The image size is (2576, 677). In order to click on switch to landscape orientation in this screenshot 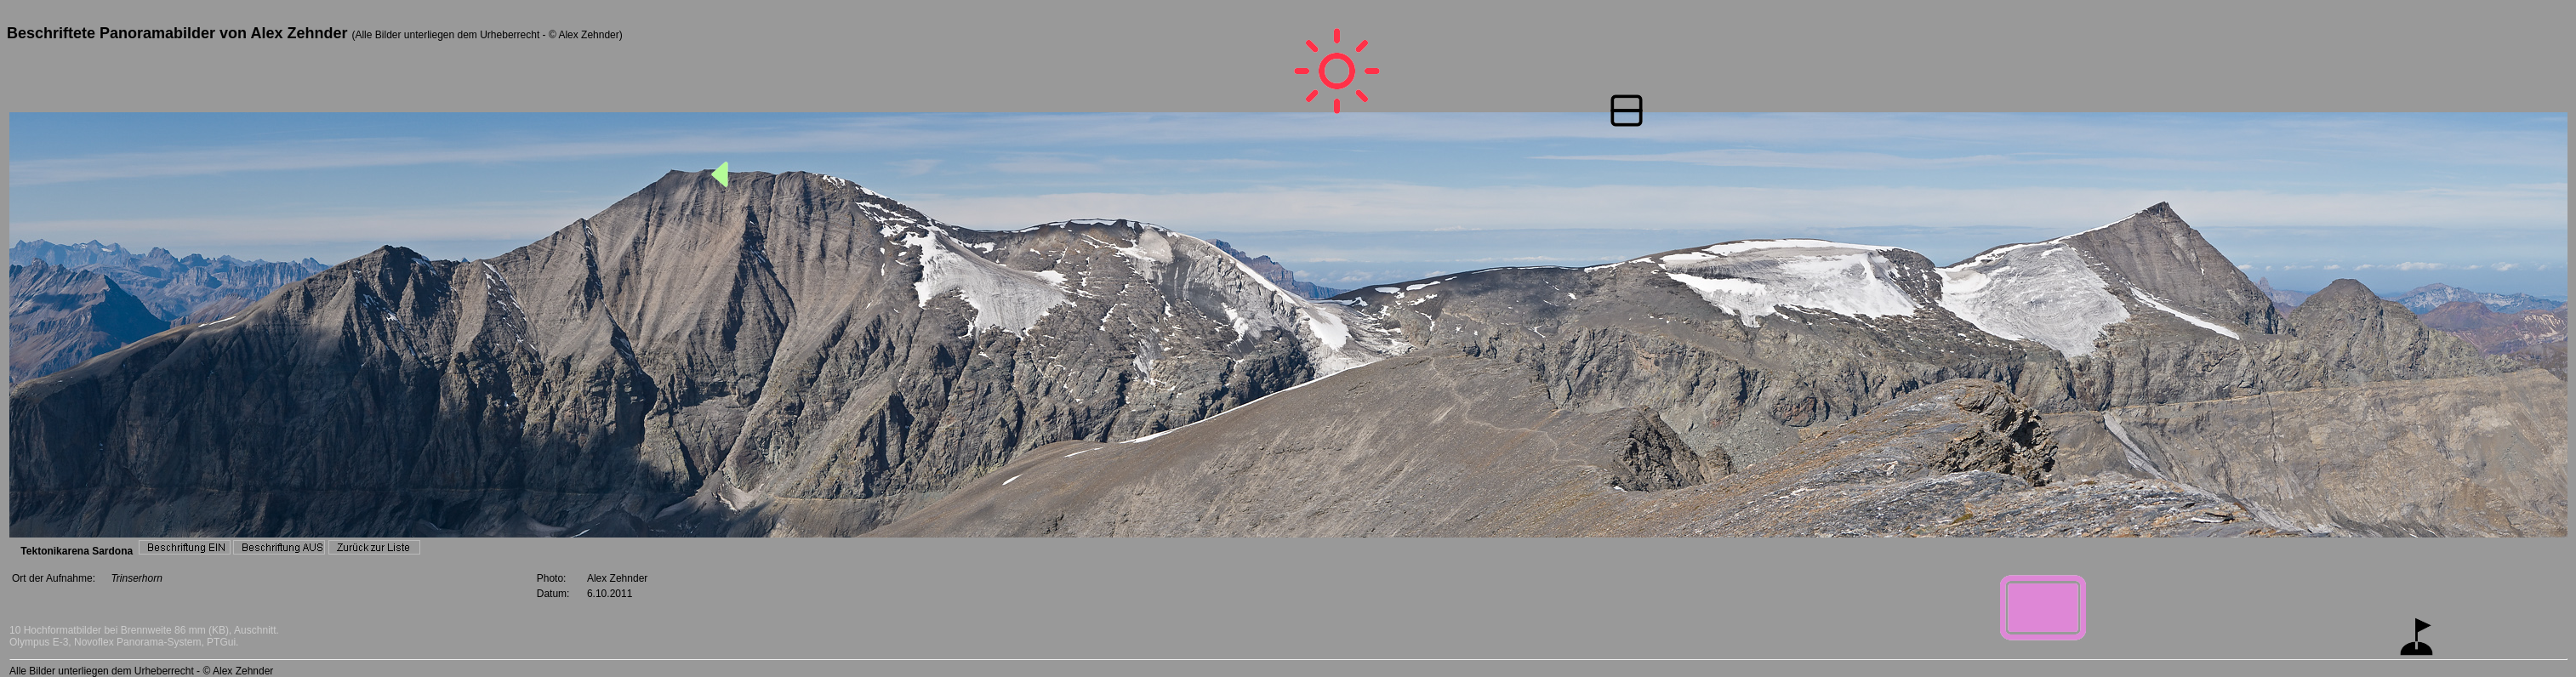, I will do `click(2043, 607)`.